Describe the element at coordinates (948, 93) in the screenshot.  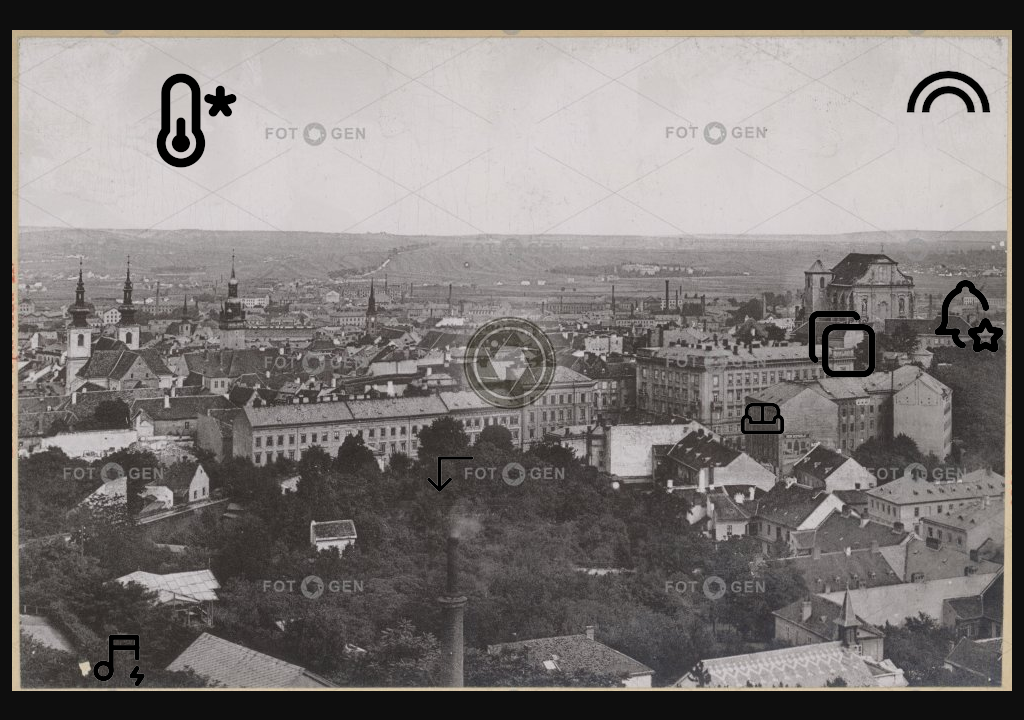
I see `access photo filters or visual effects` at that location.